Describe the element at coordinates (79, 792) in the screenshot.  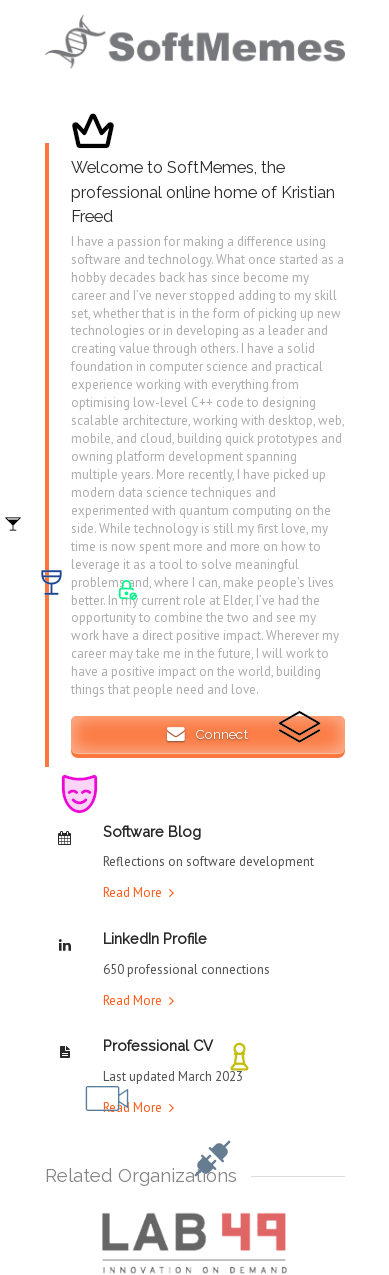
I see `theater or entertainment category` at that location.